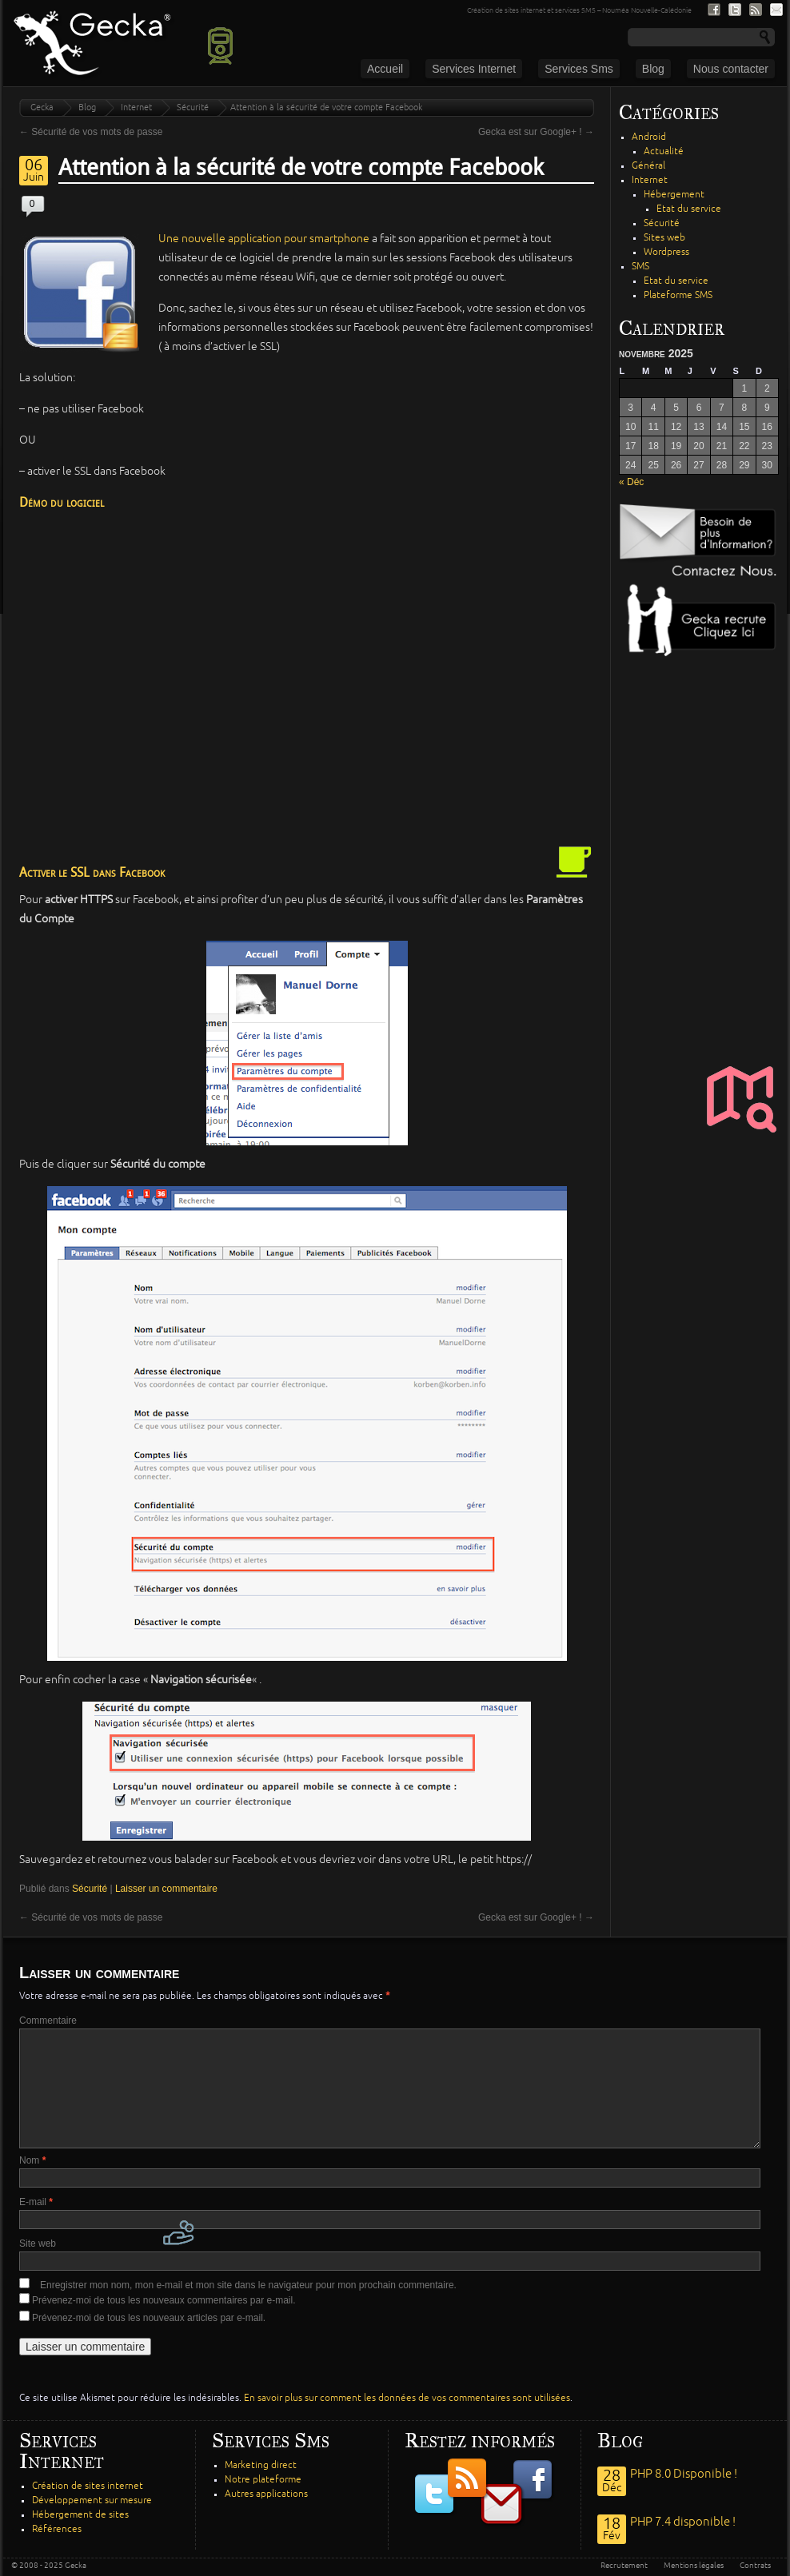 Image resolution: width=790 pixels, height=2576 pixels. What do you see at coordinates (740, 1096) in the screenshot?
I see `search for a location on the map` at bounding box center [740, 1096].